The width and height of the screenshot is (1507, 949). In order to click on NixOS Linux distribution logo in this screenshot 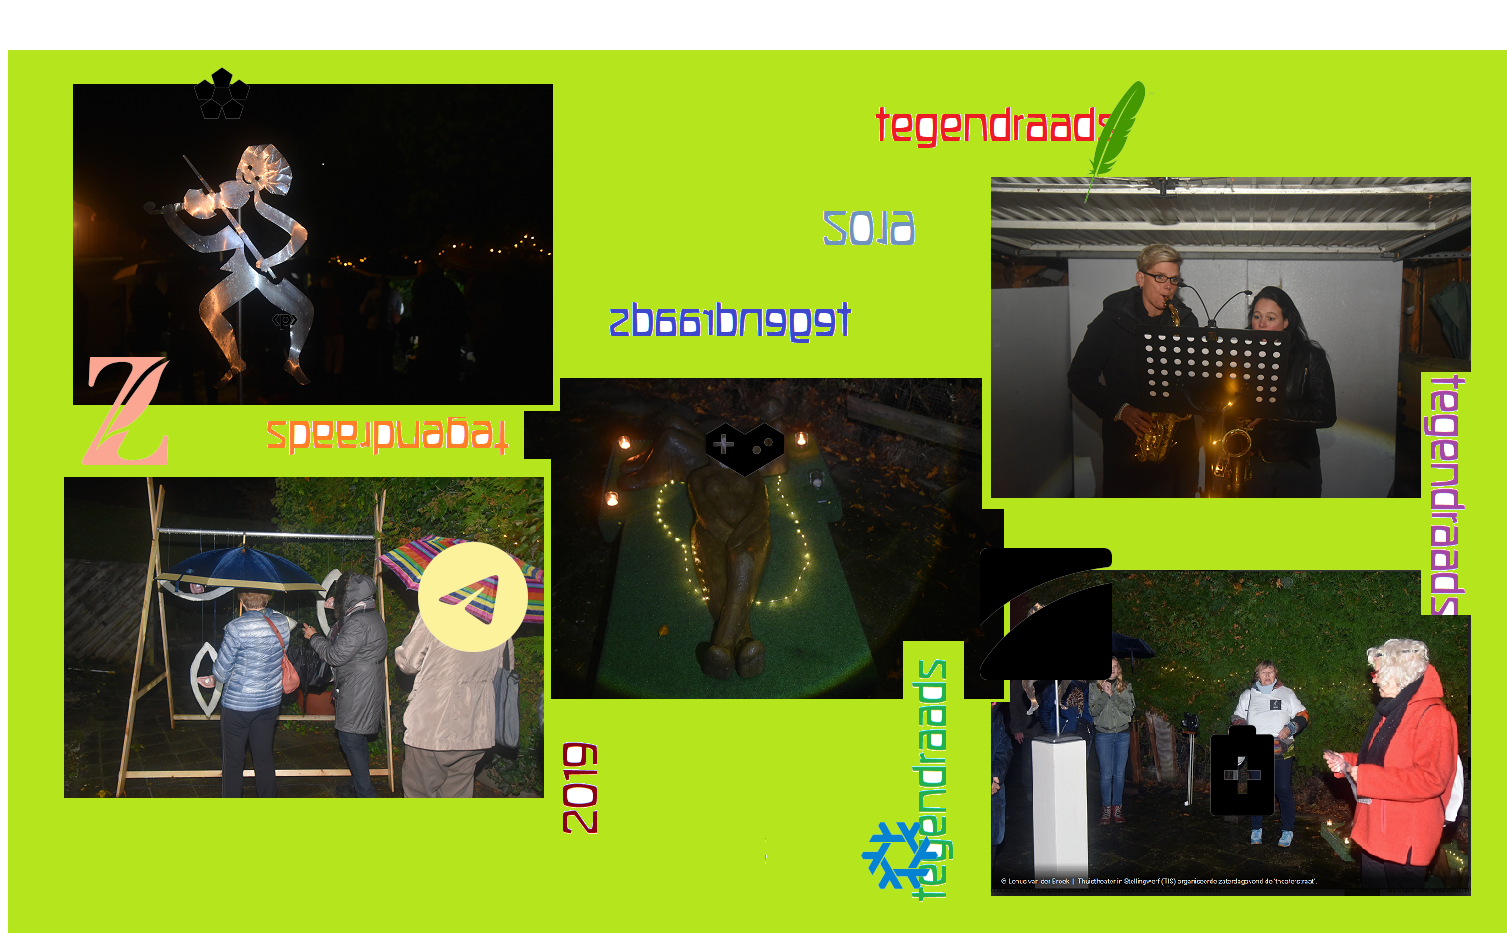, I will do `click(899, 855)`.